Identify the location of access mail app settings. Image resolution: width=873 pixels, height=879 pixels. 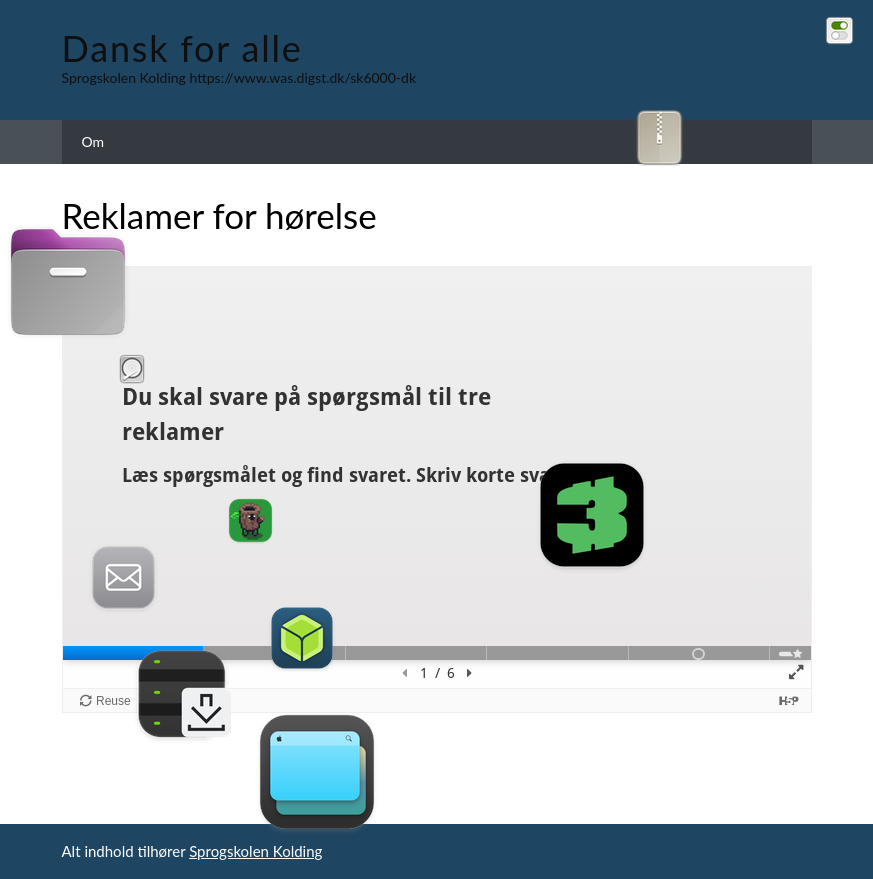
(123, 578).